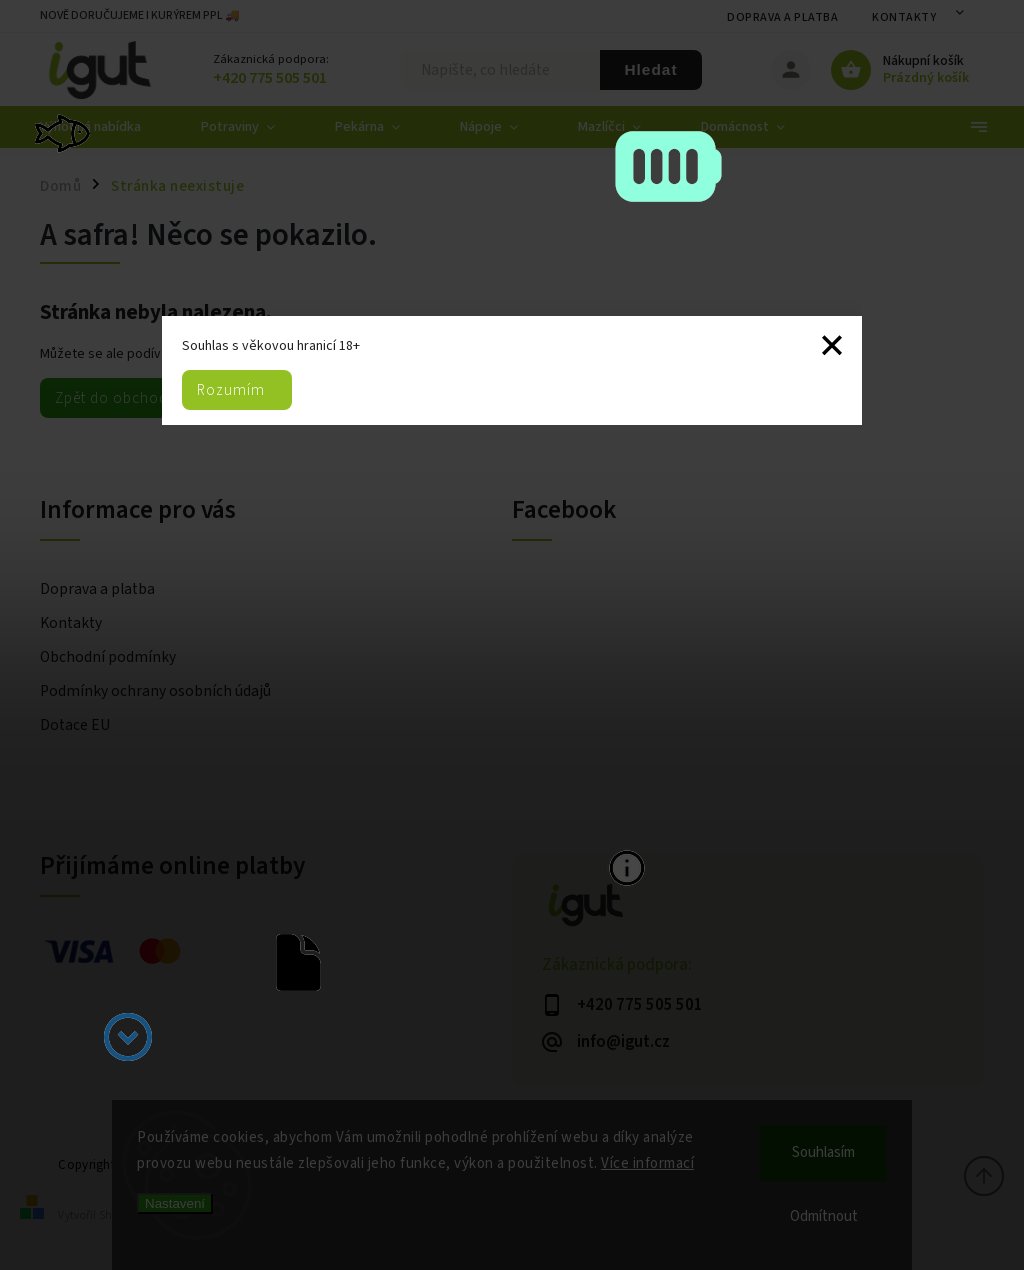  Describe the element at coordinates (298, 962) in the screenshot. I see `view document or file` at that location.